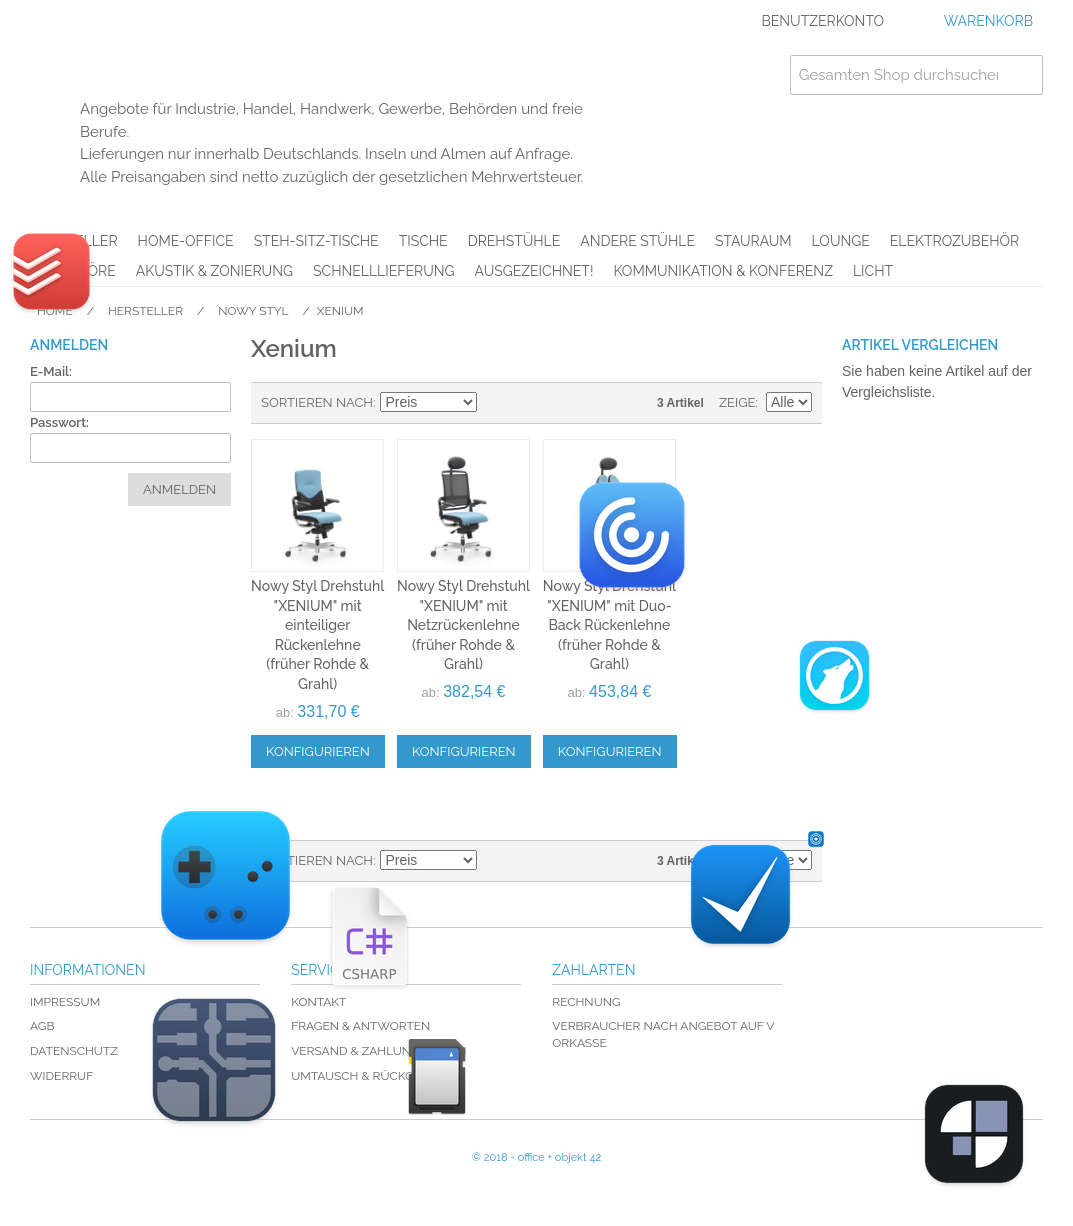 This screenshot has width=1073, height=1226. I want to click on open librewolf browser, so click(834, 675).